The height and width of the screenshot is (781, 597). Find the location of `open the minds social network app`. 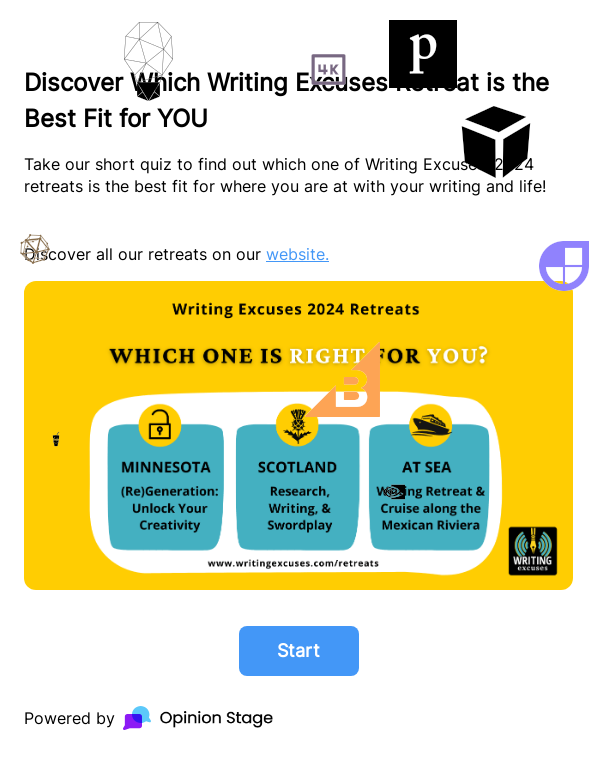

open the minds social network app is located at coordinates (148, 61).